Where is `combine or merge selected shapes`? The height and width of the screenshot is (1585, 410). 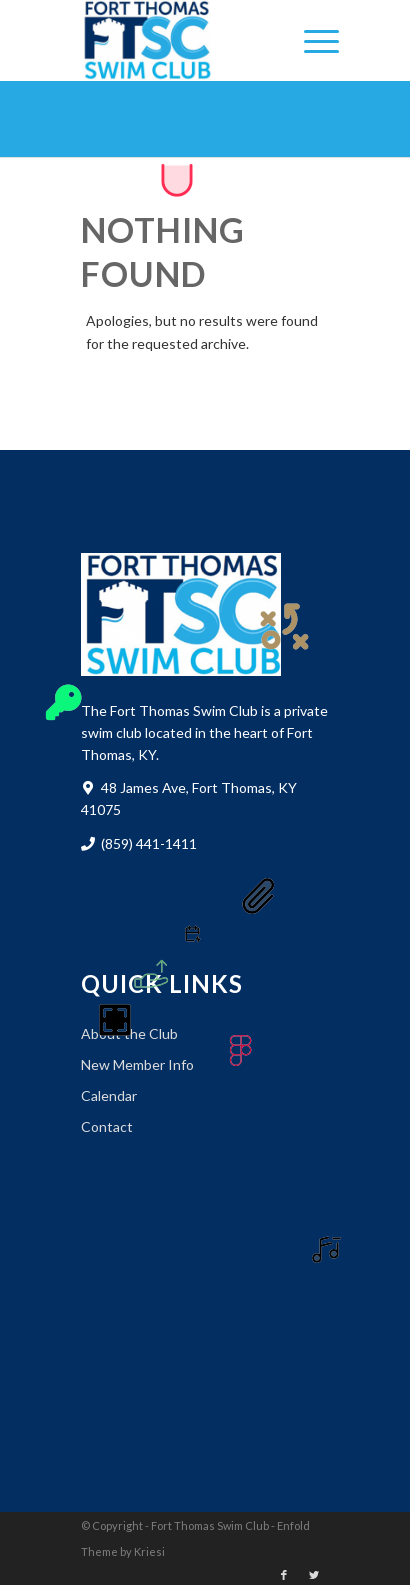 combine or merge selected shapes is located at coordinates (177, 178).